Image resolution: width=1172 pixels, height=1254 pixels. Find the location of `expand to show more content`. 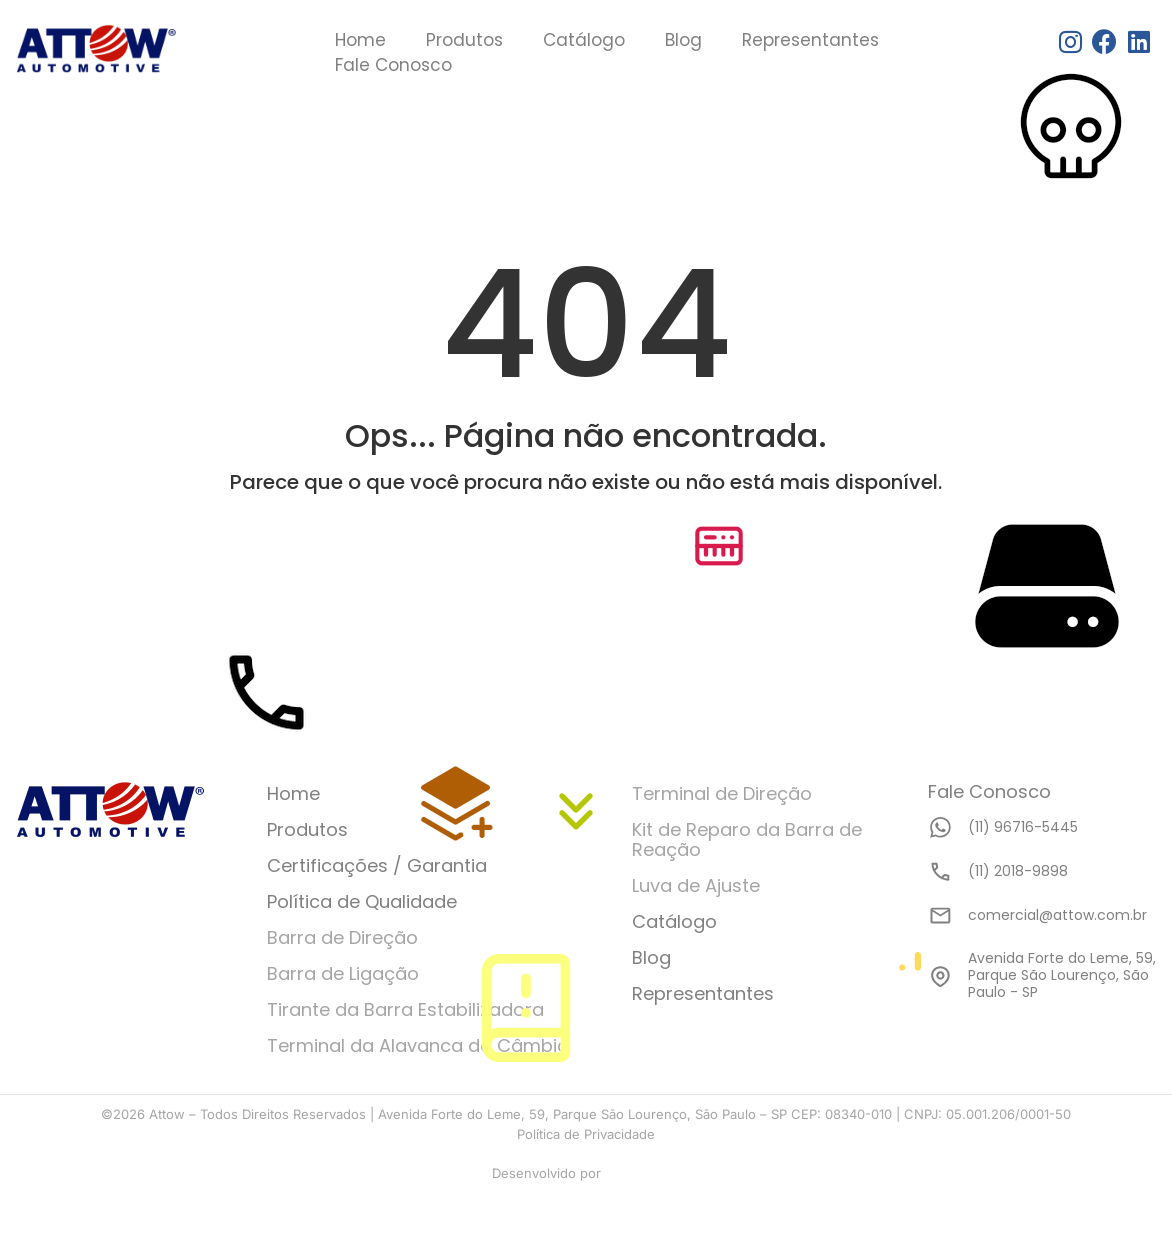

expand to show more content is located at coordinates (576, 810).